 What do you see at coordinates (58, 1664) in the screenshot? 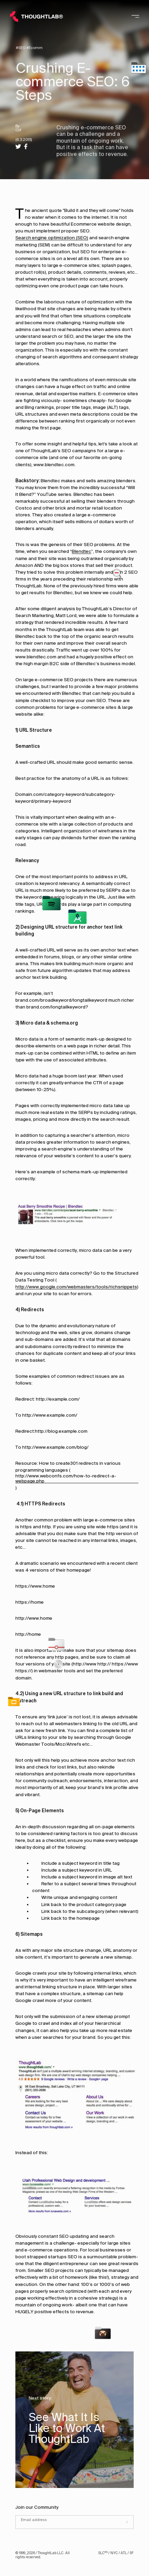
I see `indicates a DVD-RAM disc or optical media device` at bounding box center [58, 1664].